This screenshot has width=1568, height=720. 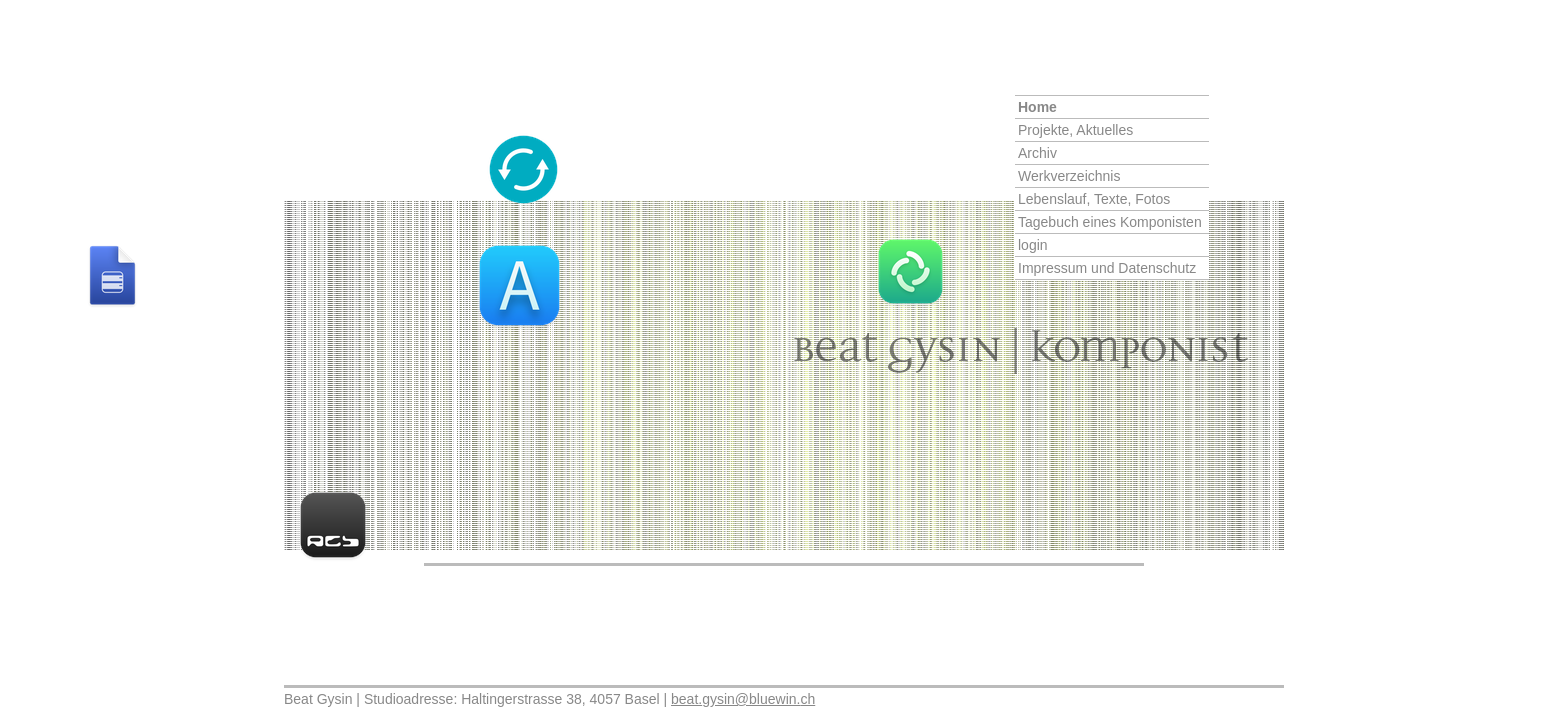 What do you see at coordinates (112, 276) in the screenshot?
I see `SMB network workgroup file type` at bounding box center [112, 276].